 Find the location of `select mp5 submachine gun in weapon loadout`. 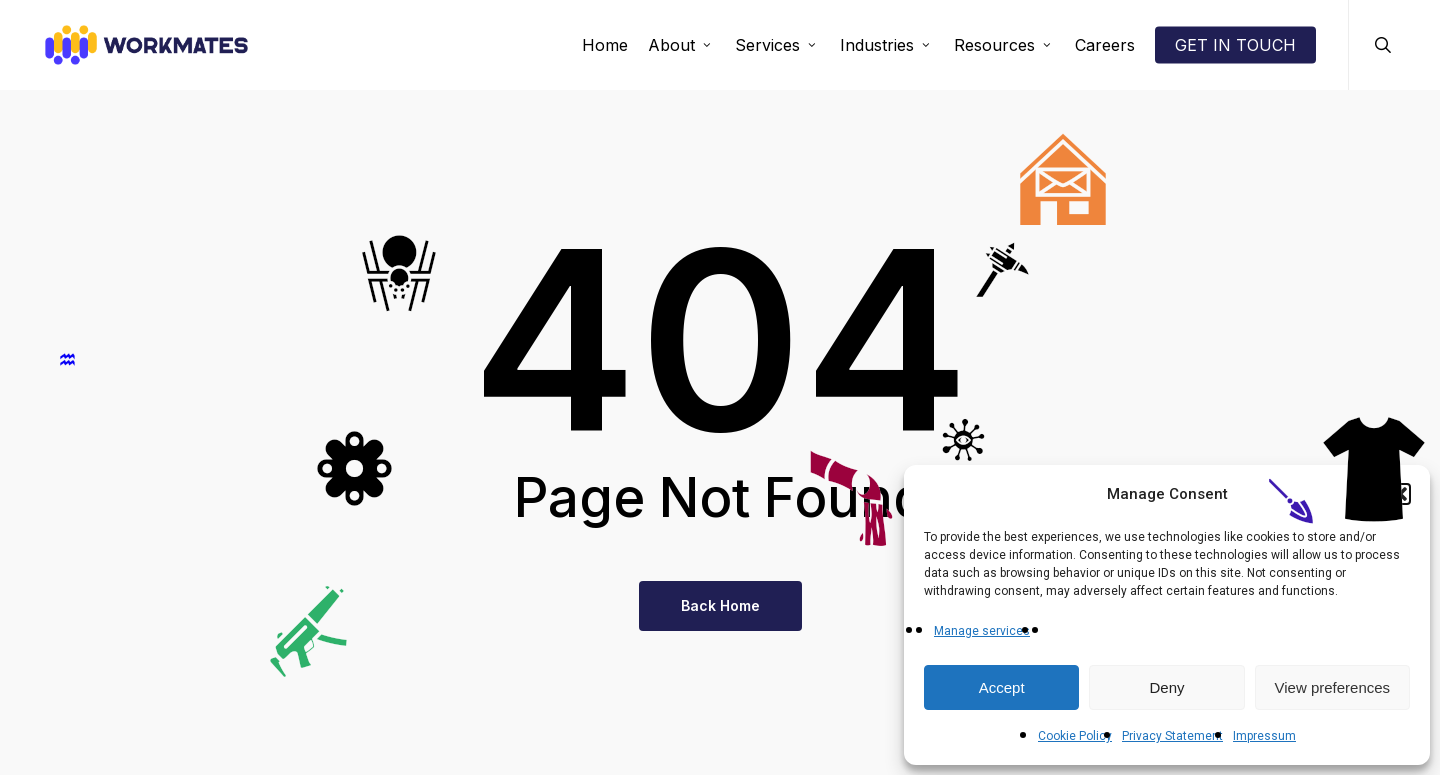

select mp5 submachine gun in weapon loadout is located at coordinates (308, 631).